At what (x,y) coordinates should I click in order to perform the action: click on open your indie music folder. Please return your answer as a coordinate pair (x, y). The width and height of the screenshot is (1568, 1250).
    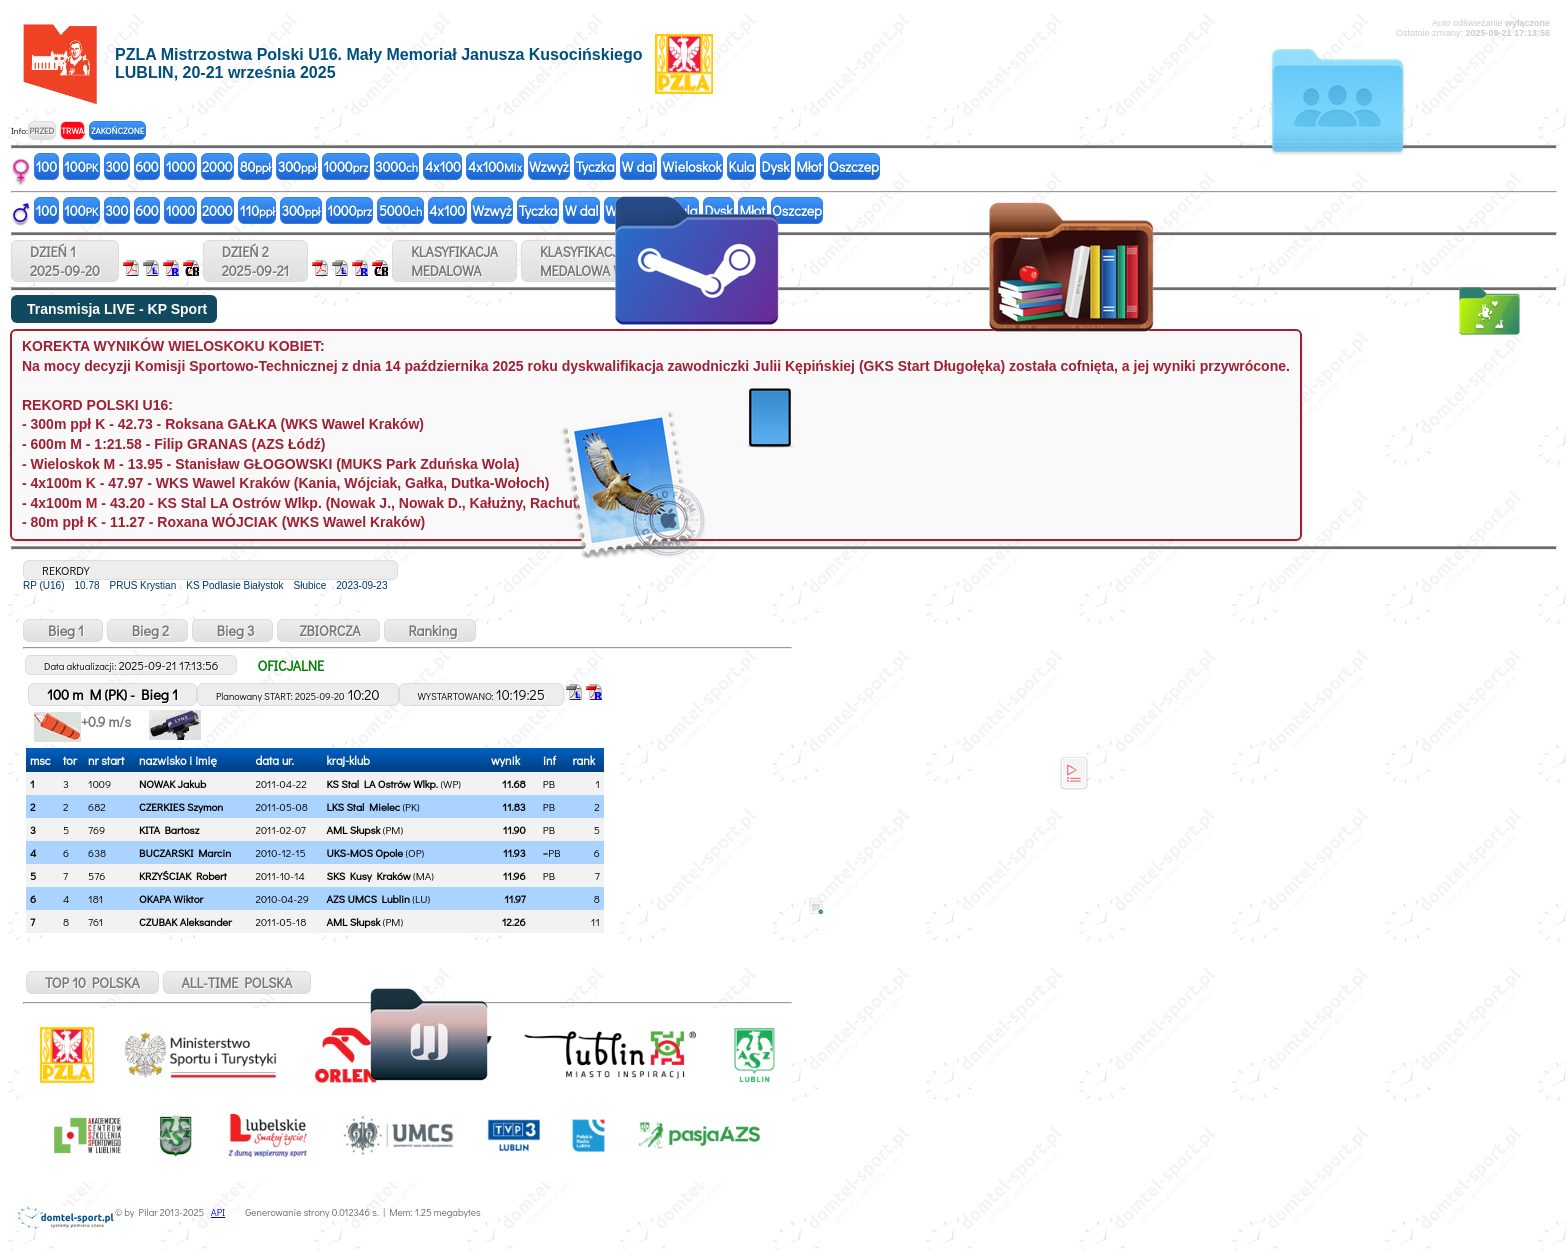
    Looking at the image, I should click on (428, 1037).